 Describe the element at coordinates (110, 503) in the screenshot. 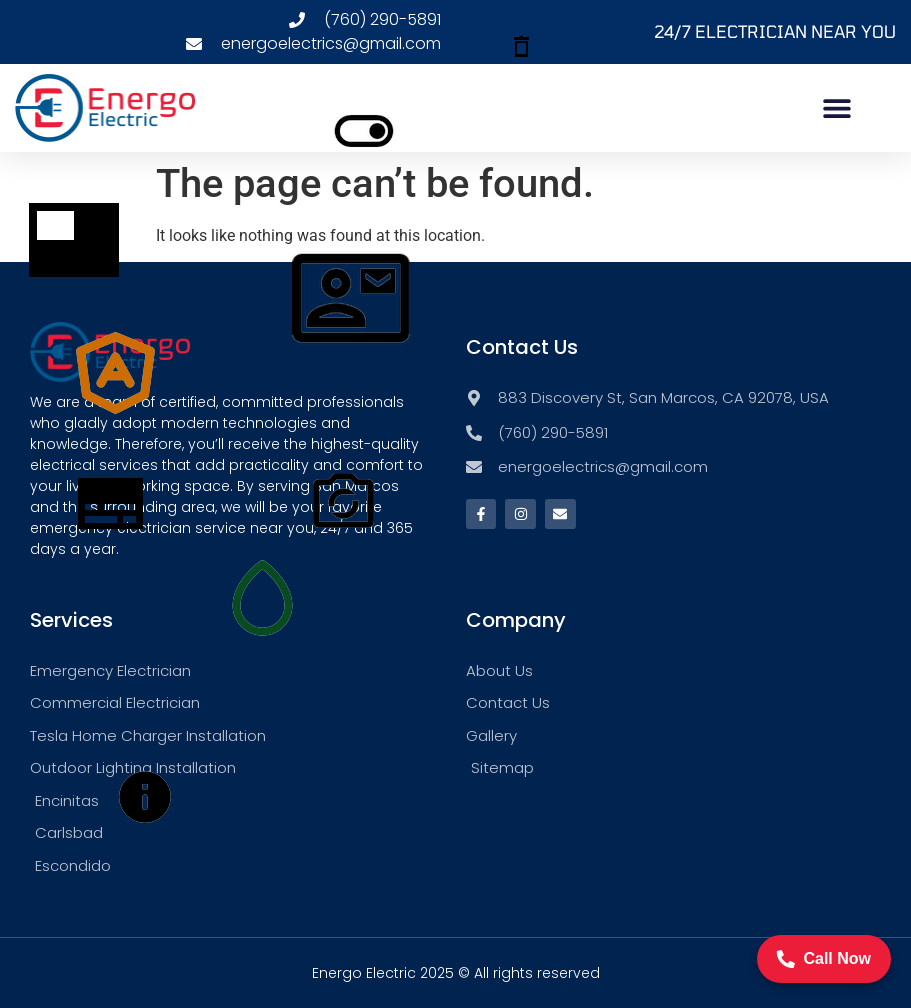

I see `enable subtitles or closed captions` at that location.